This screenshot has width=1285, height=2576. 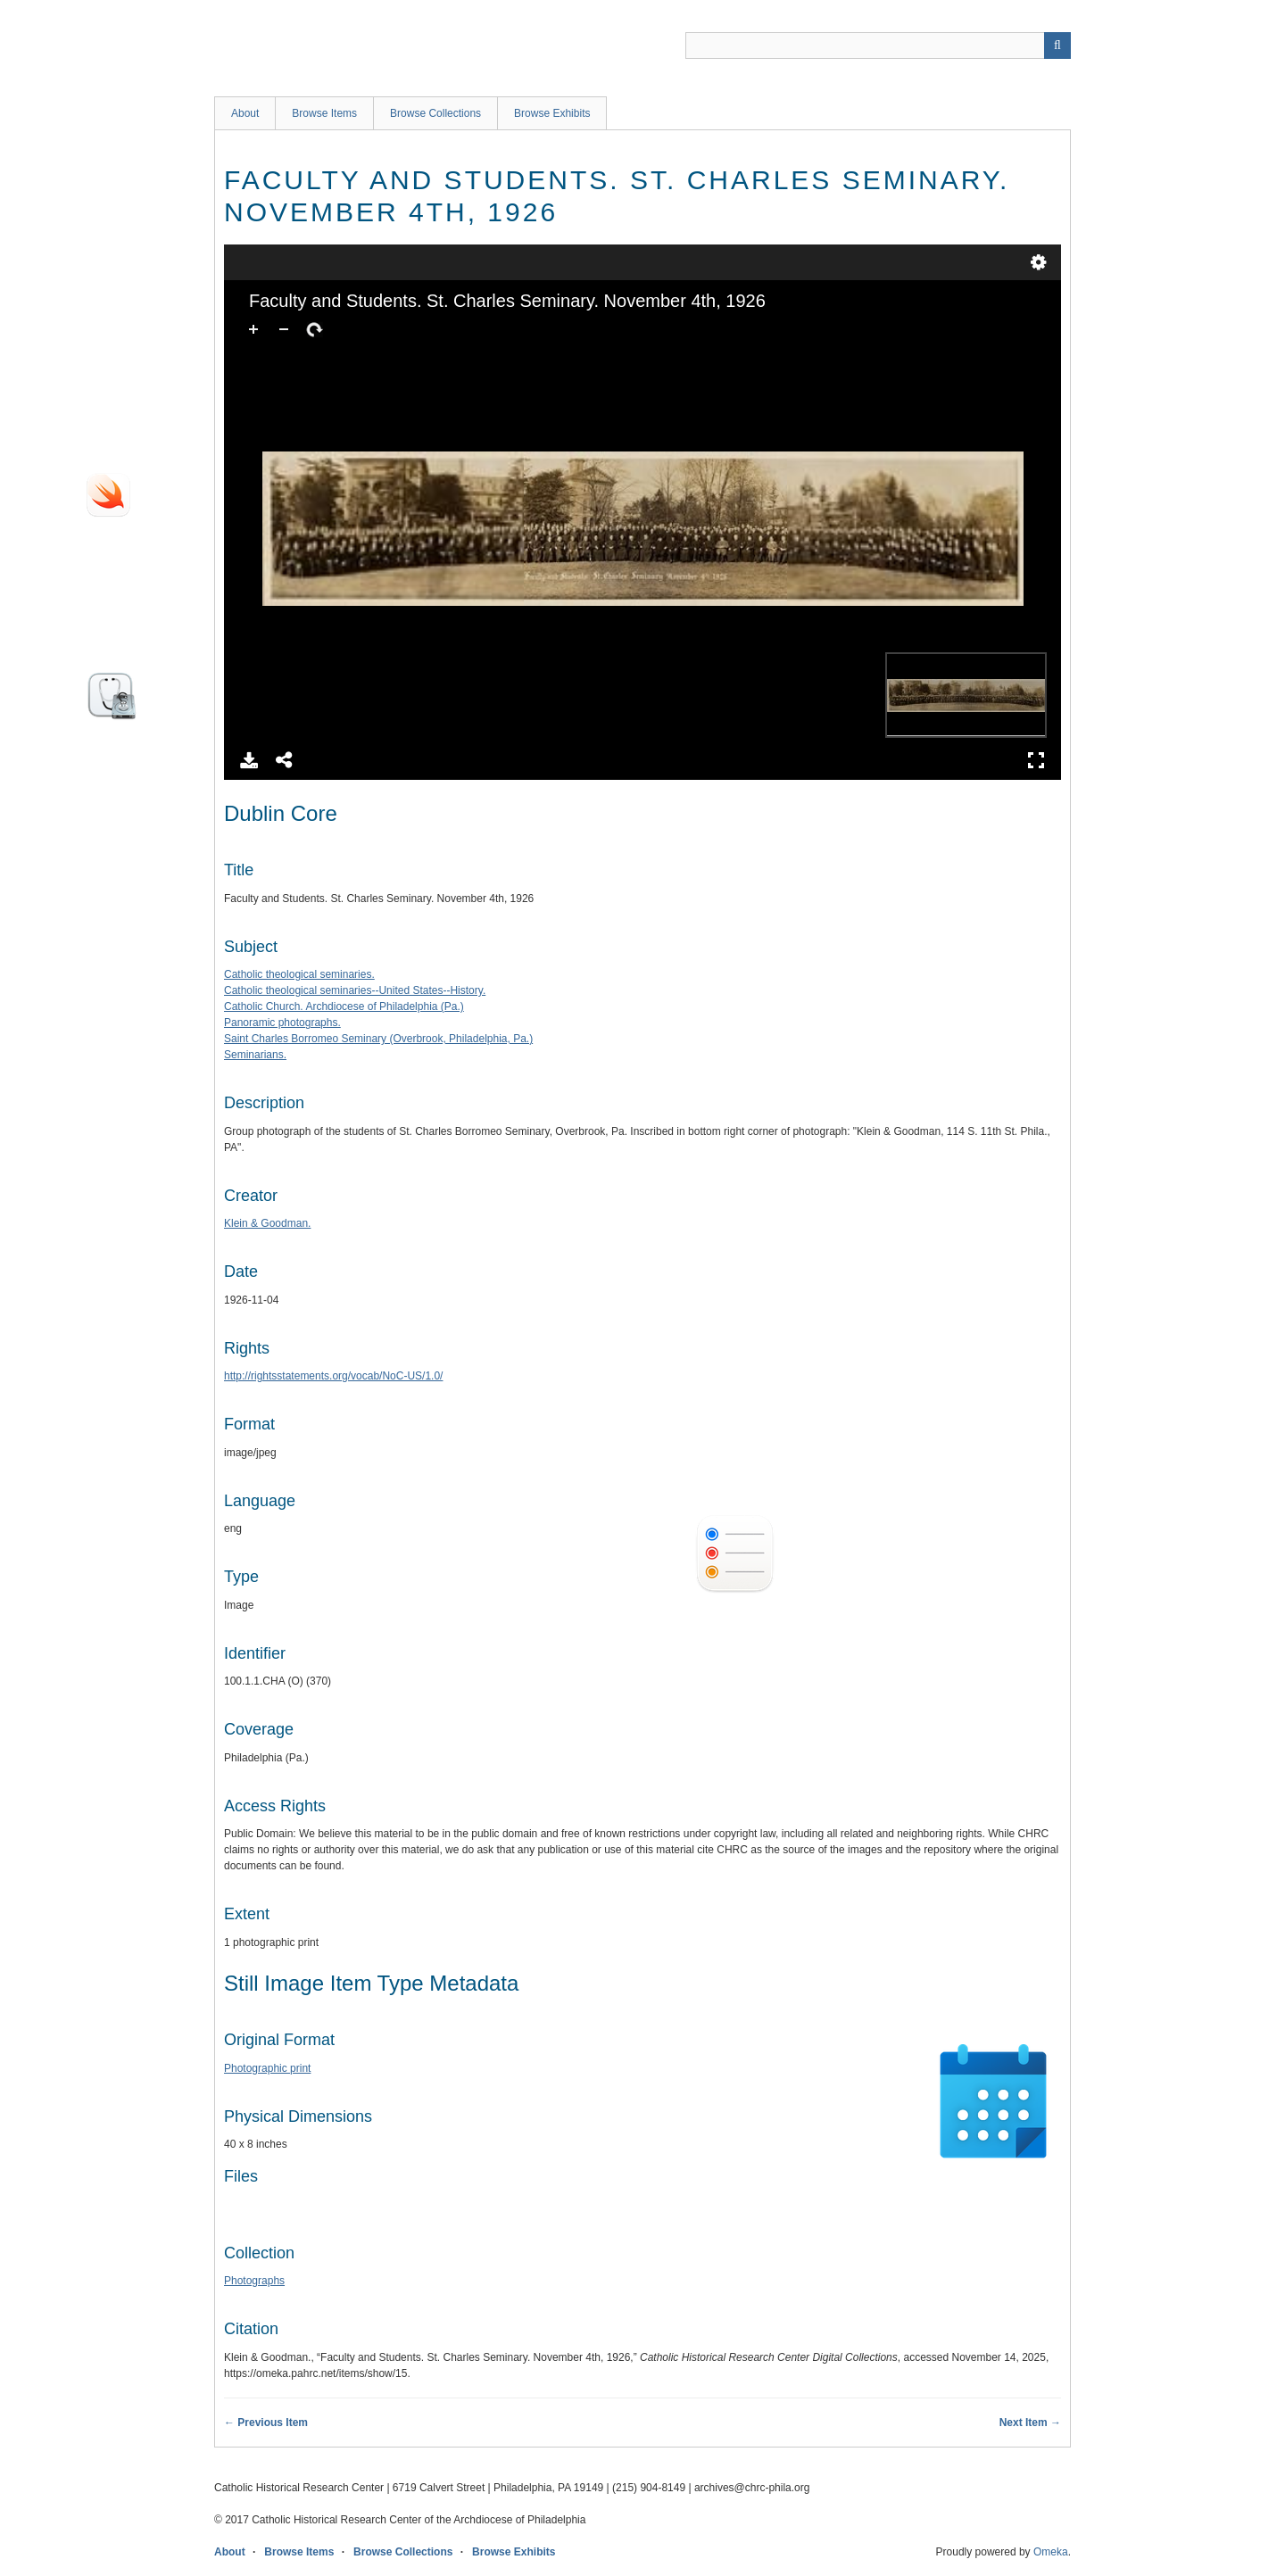 What do you see at coordinates (108, 494) in the screenshot?
I see `open Swift Playgrounds app` at bounding box center [108, 494].